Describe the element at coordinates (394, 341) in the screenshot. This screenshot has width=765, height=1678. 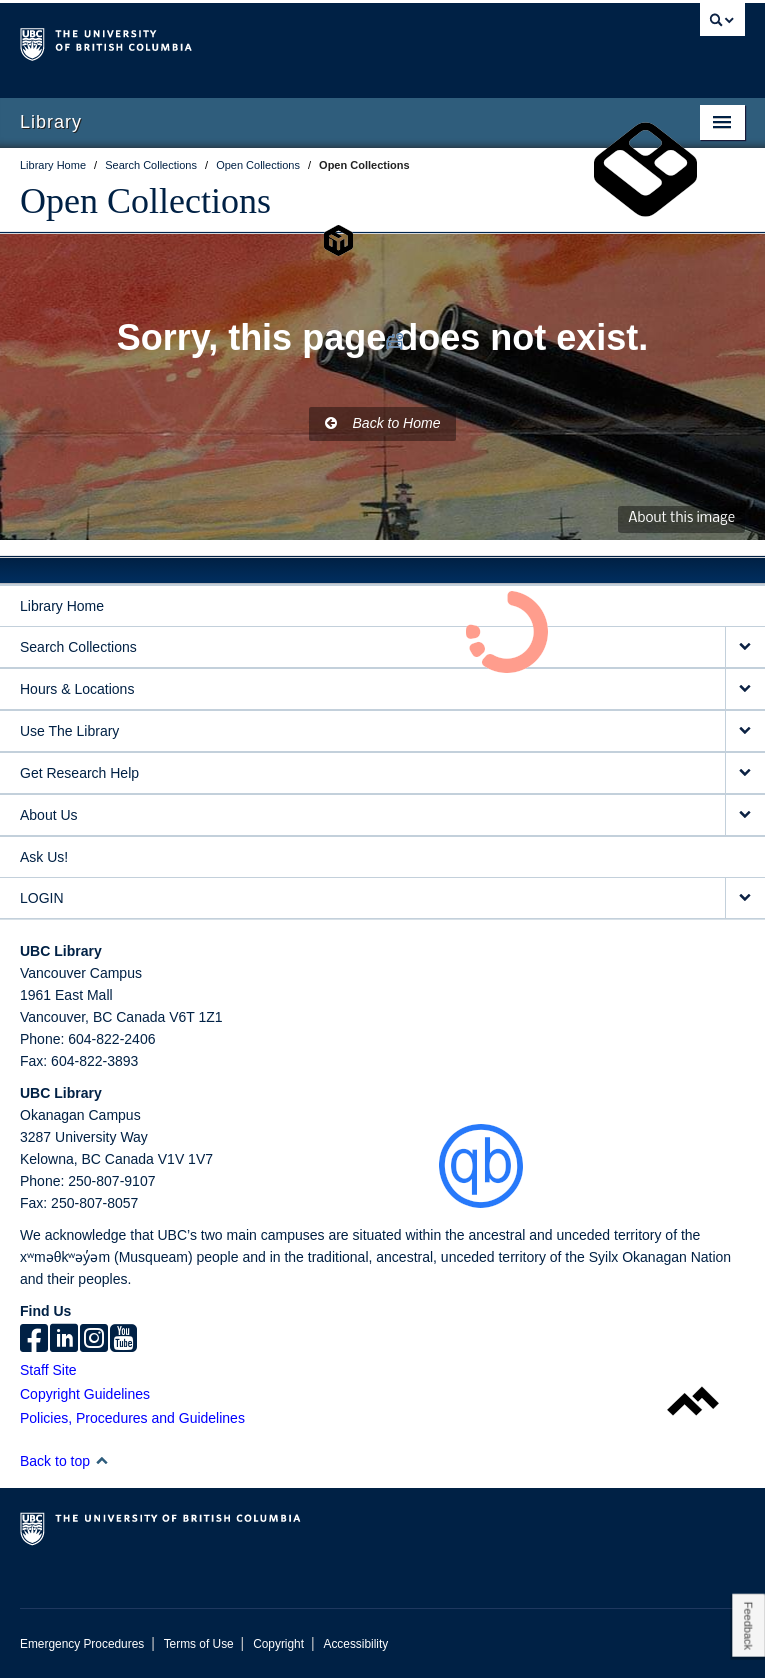
I see `taxi or rideshare with wifi available` at that location.